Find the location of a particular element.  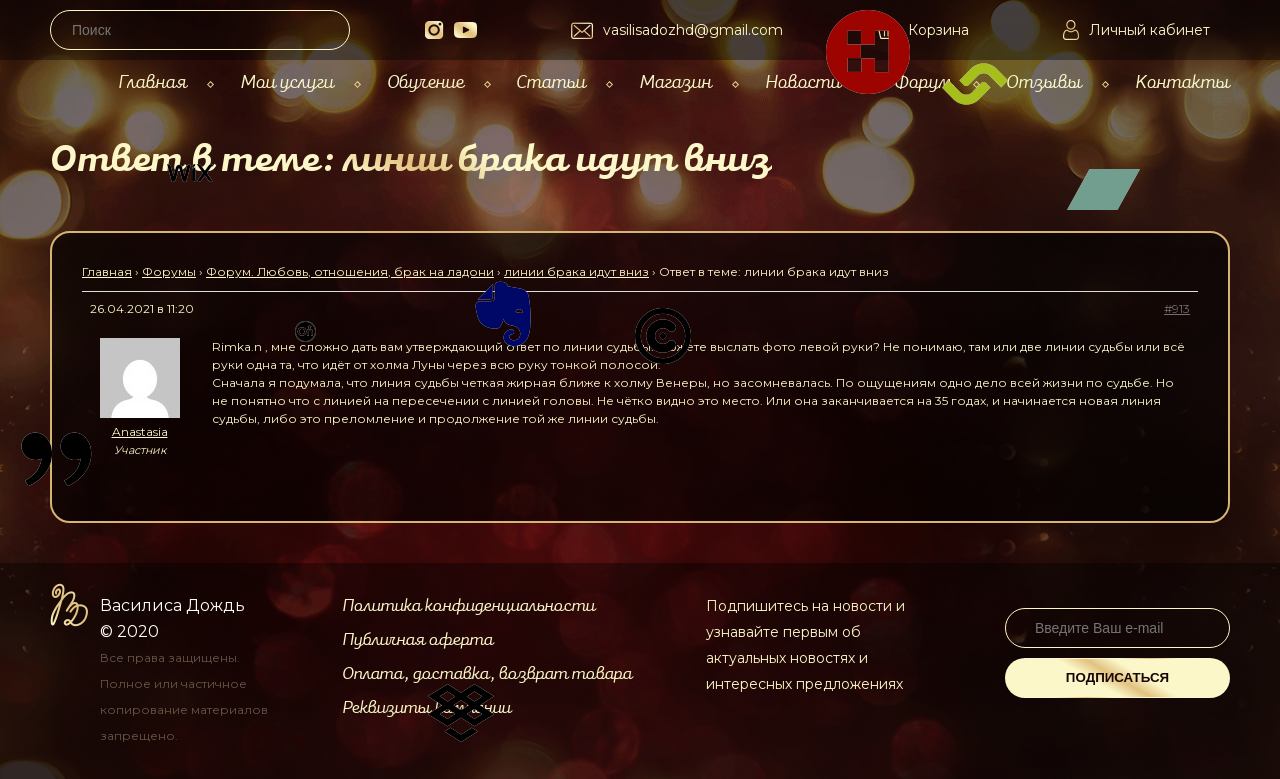

semaphore ci logo is located at coordinates (975, 84).